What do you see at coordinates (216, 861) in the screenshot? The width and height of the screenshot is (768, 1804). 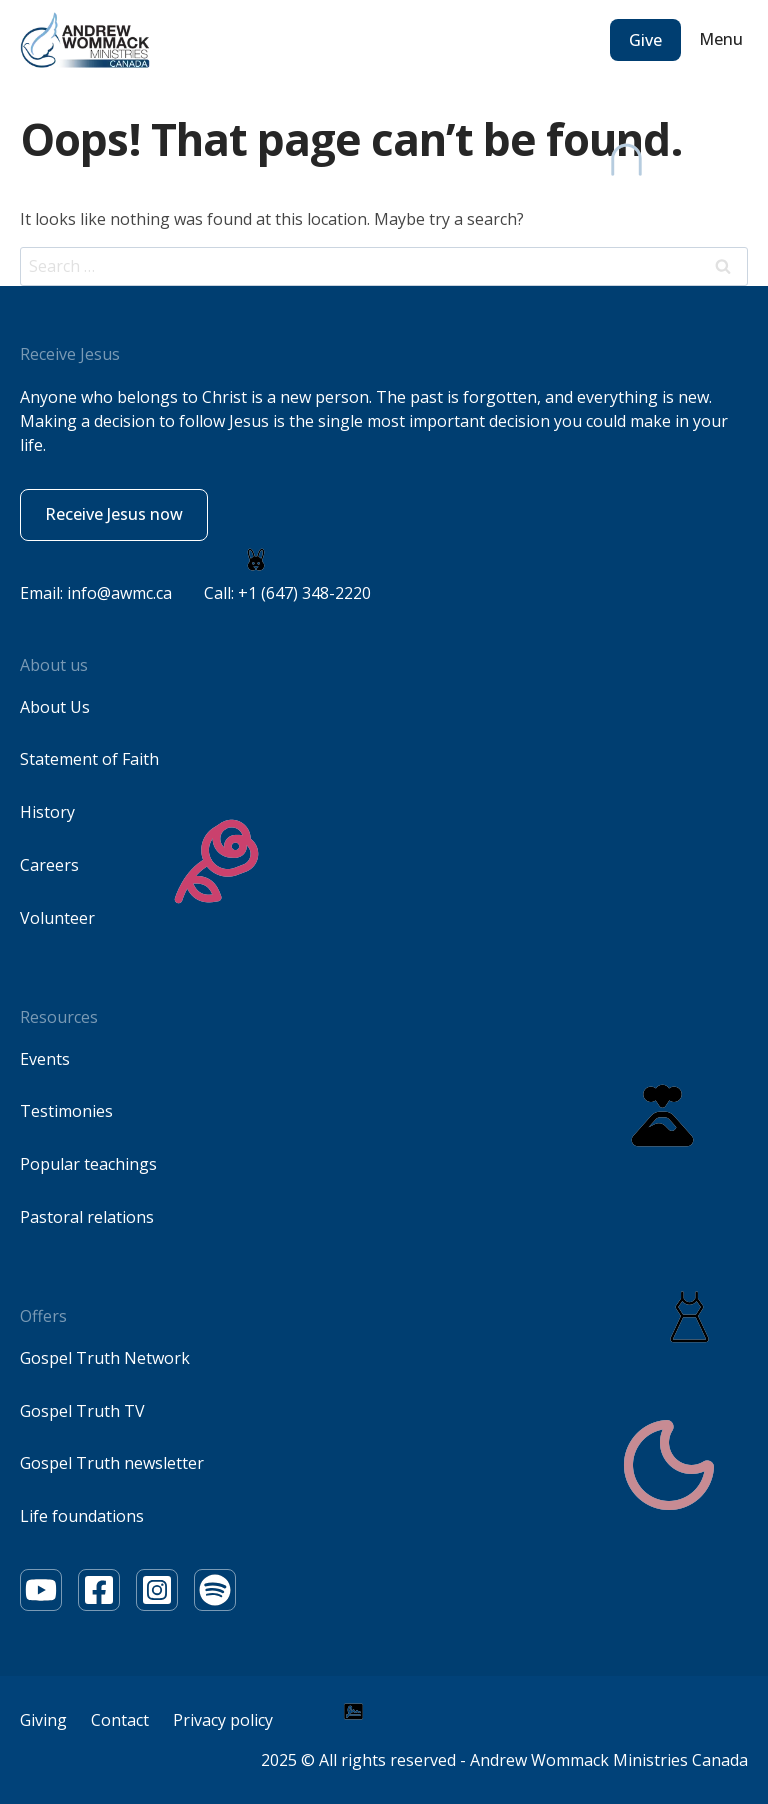 I see `send a flower or romantic gesture` at bounding box center [216, 861].